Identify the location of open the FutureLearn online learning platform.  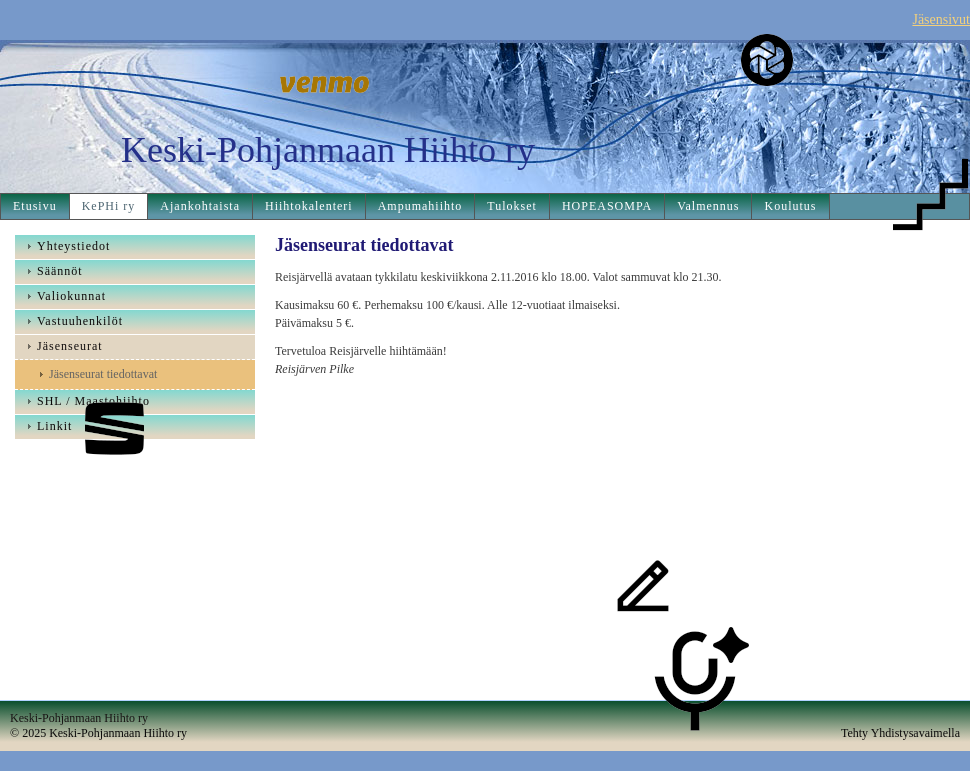
(930, 194).